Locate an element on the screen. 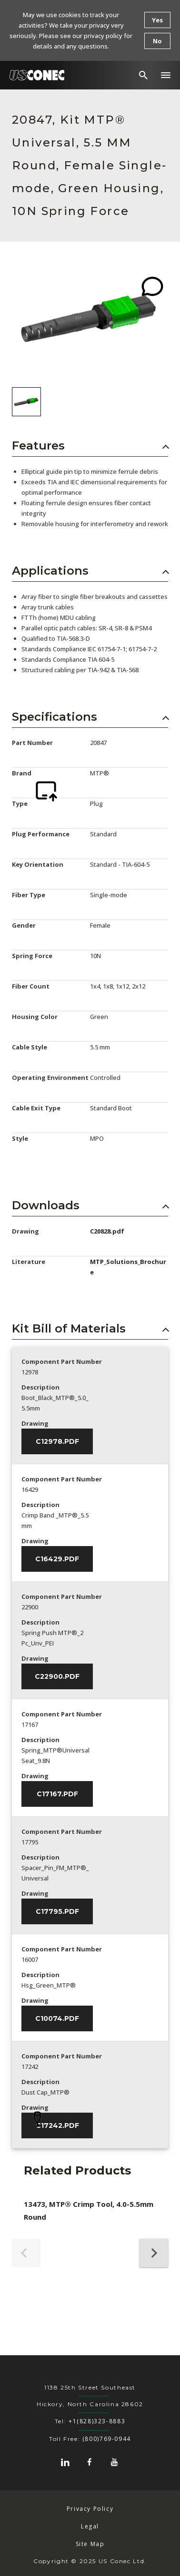  open messaging or chat is located at coordinates (152, 286).